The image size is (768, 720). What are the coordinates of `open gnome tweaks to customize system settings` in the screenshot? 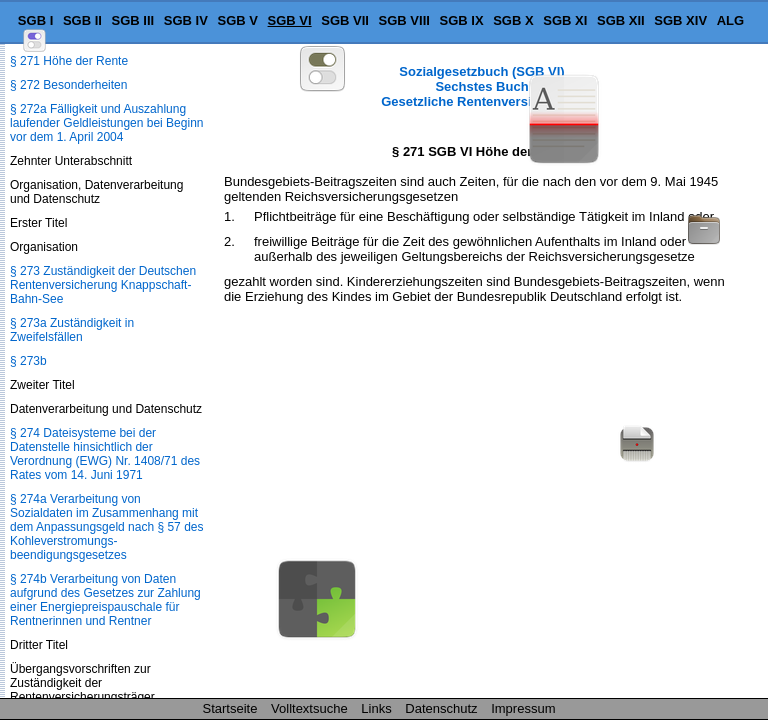 It's located at (34, 40).